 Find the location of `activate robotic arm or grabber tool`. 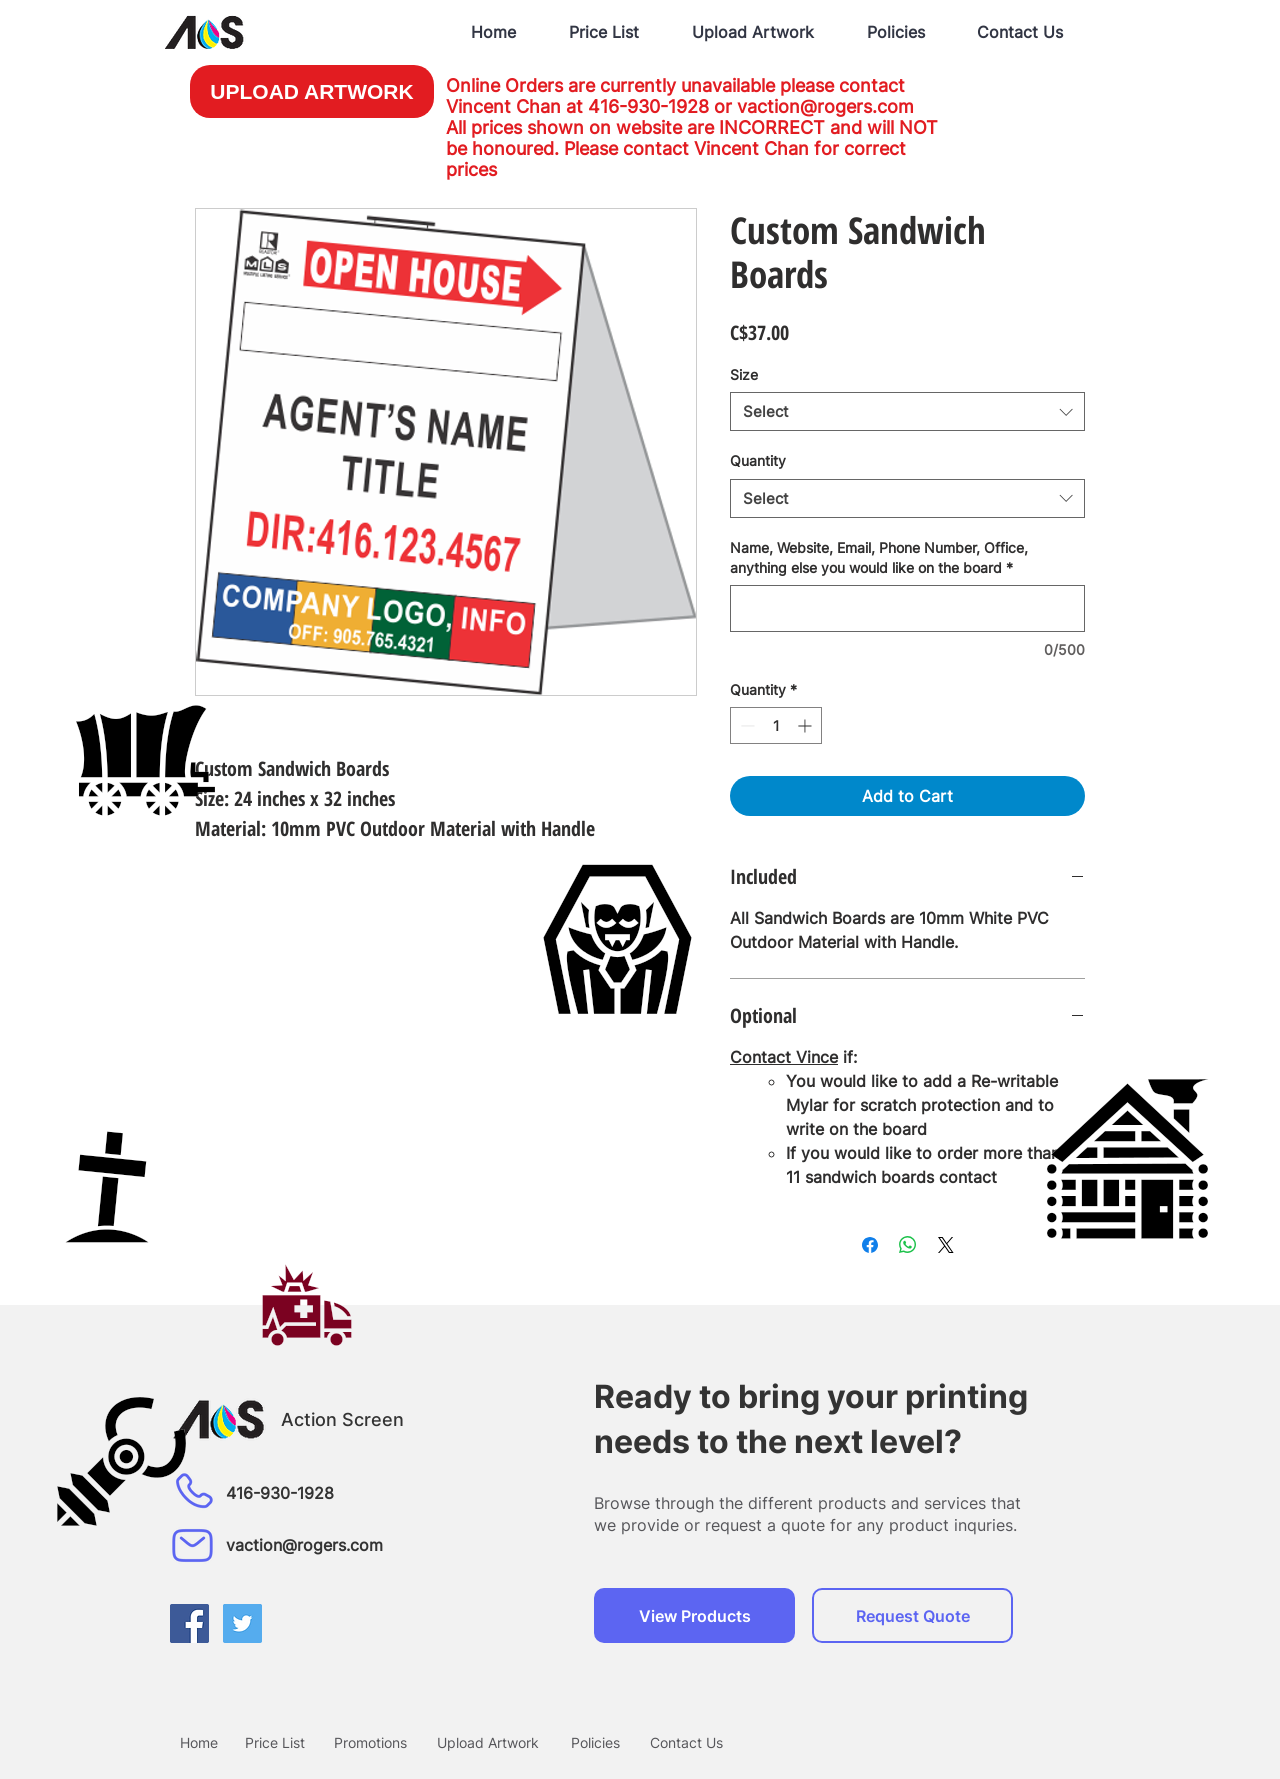

activate robotic arm or grabber tool is located at coordinates (126, 1456).